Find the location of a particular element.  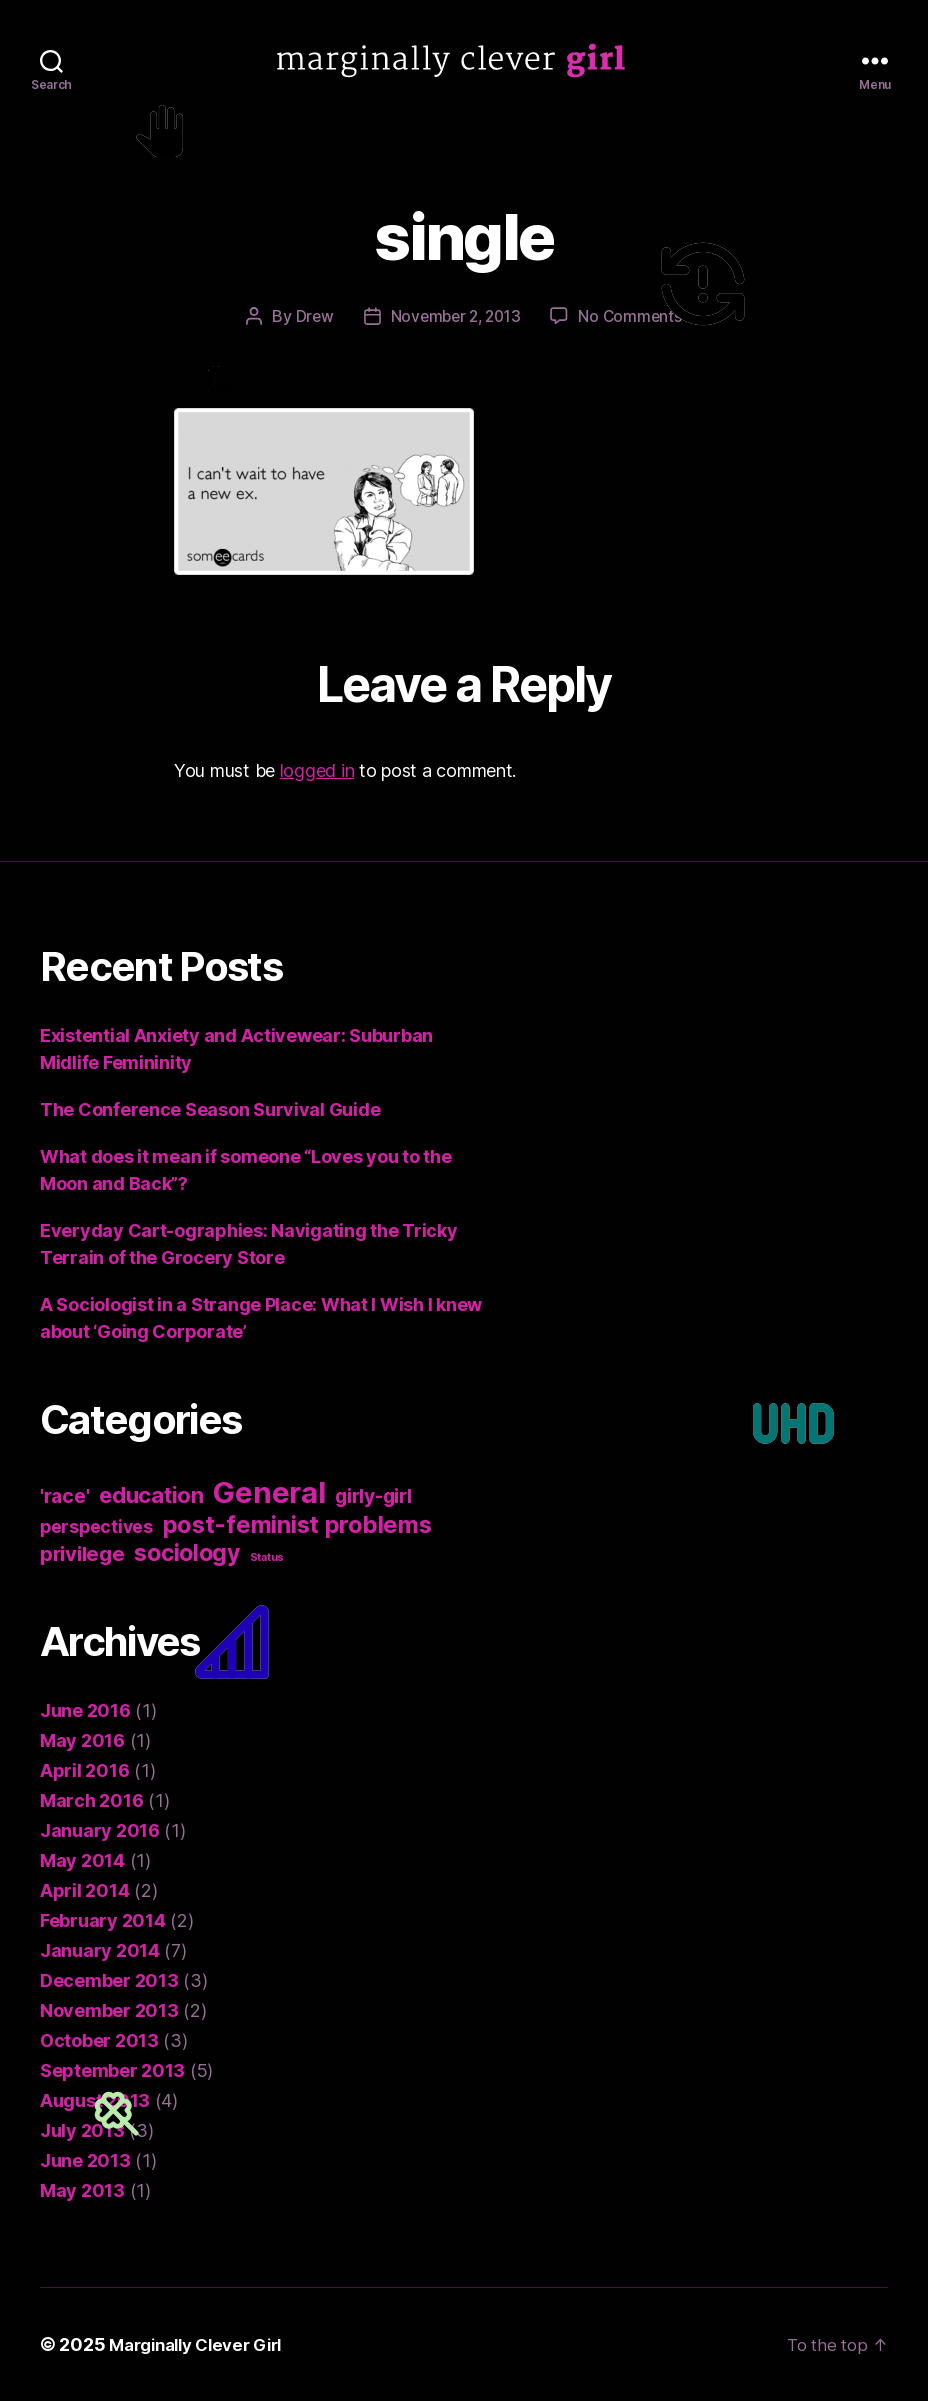

stop or pause an action is located at coordinates (159, 131).